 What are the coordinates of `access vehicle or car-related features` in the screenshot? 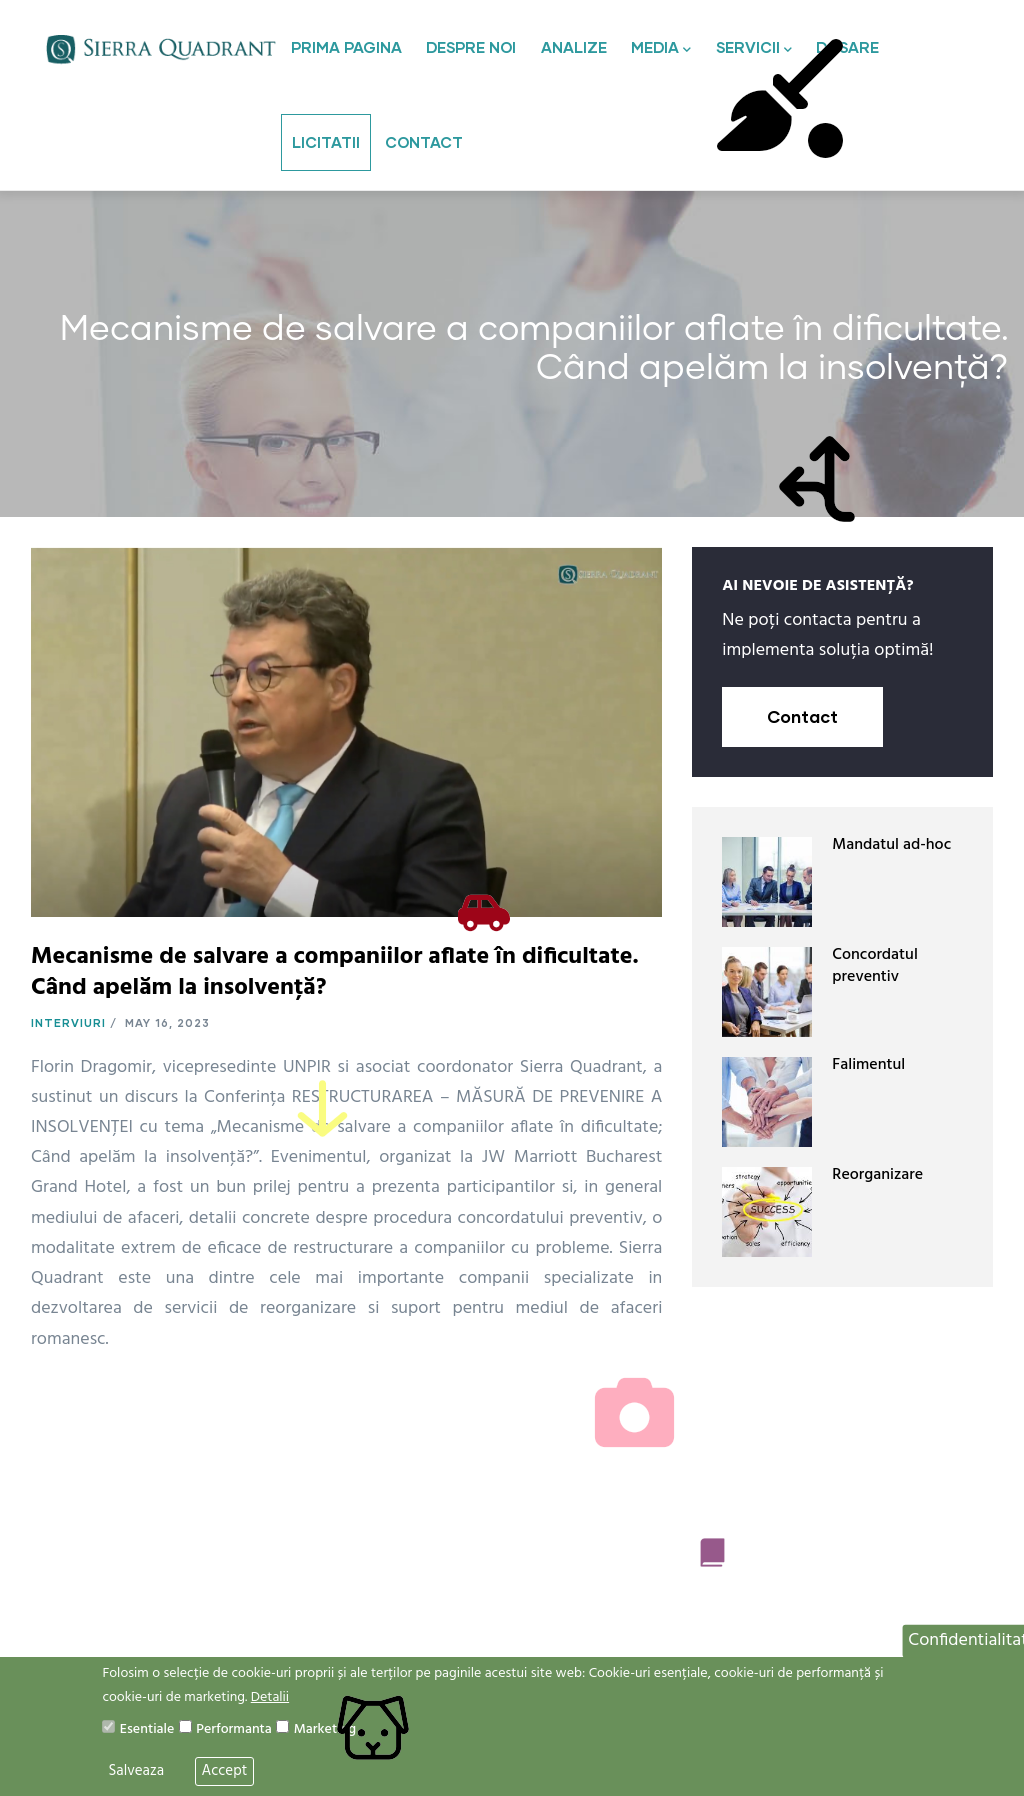 It's located at (484, 913).